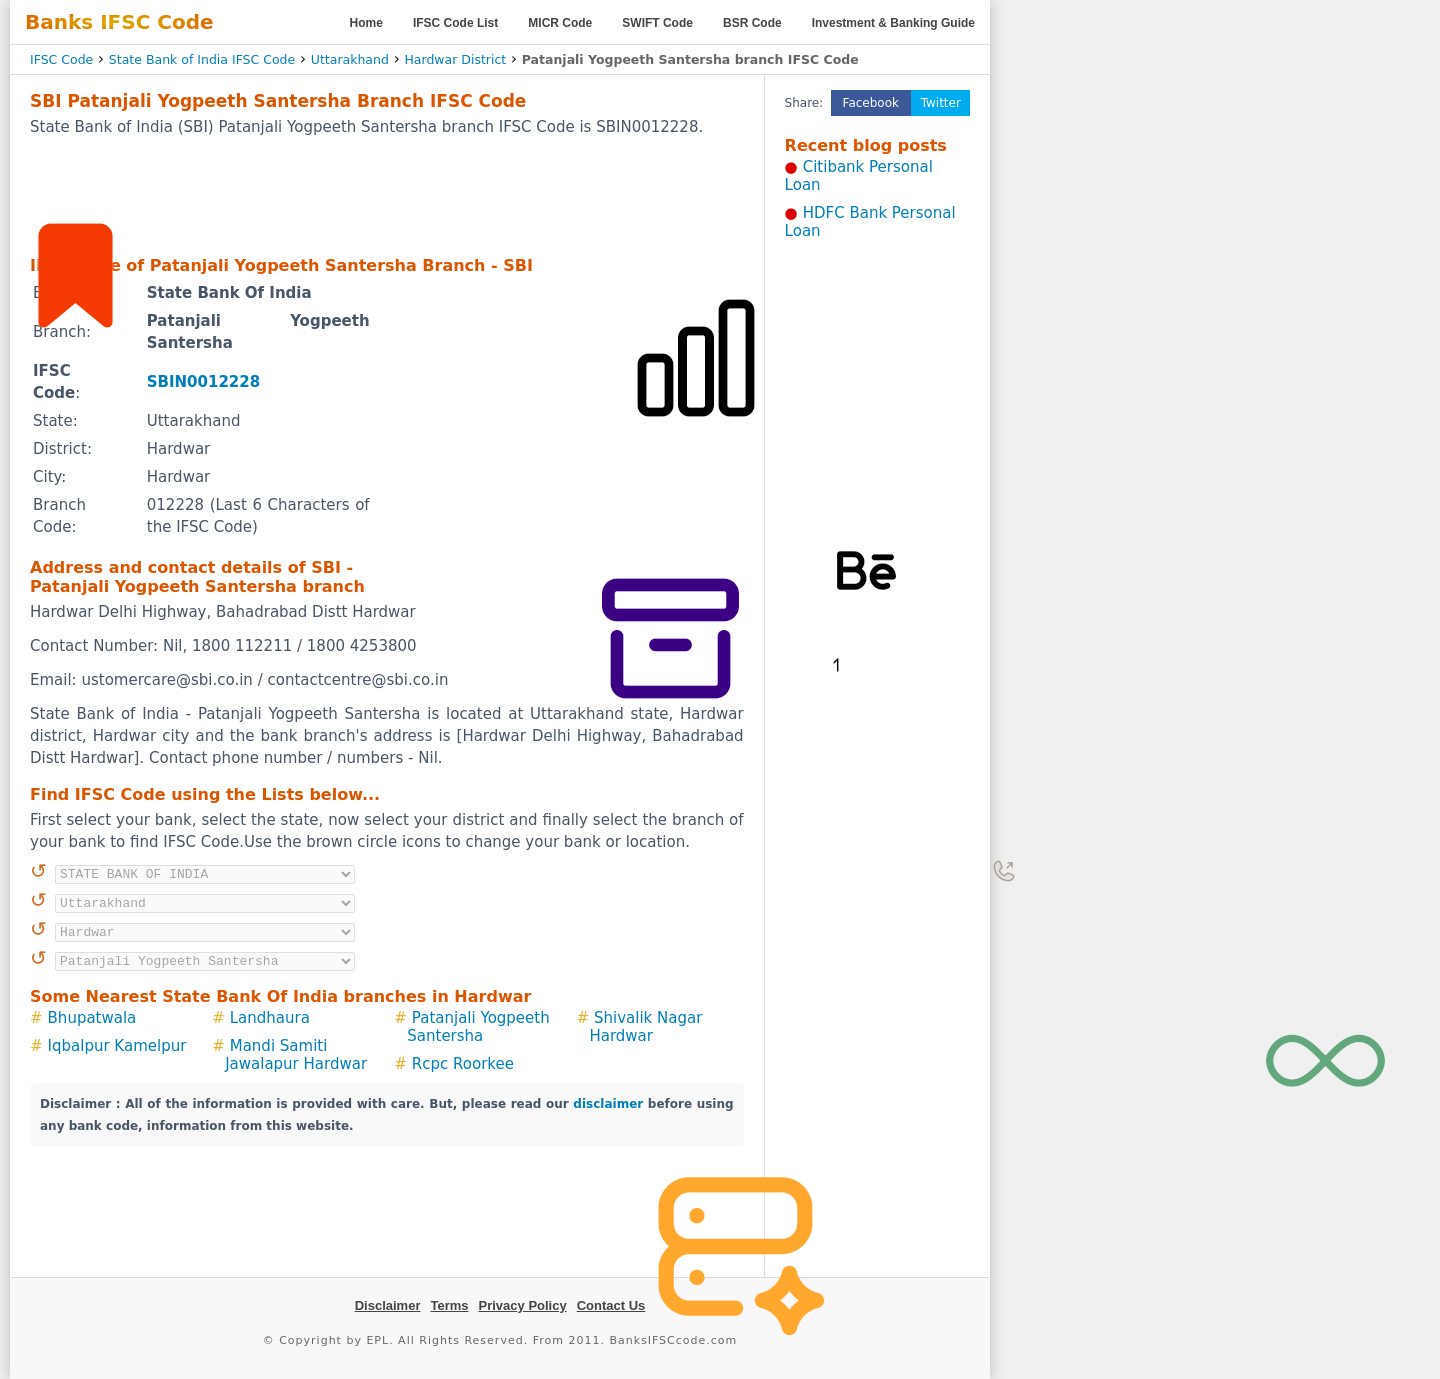 Image resolution: width=1440 pixels, height=1379 pixels. I want to click on indicates unlimited or infinite quantity, so click(1325, 1059).